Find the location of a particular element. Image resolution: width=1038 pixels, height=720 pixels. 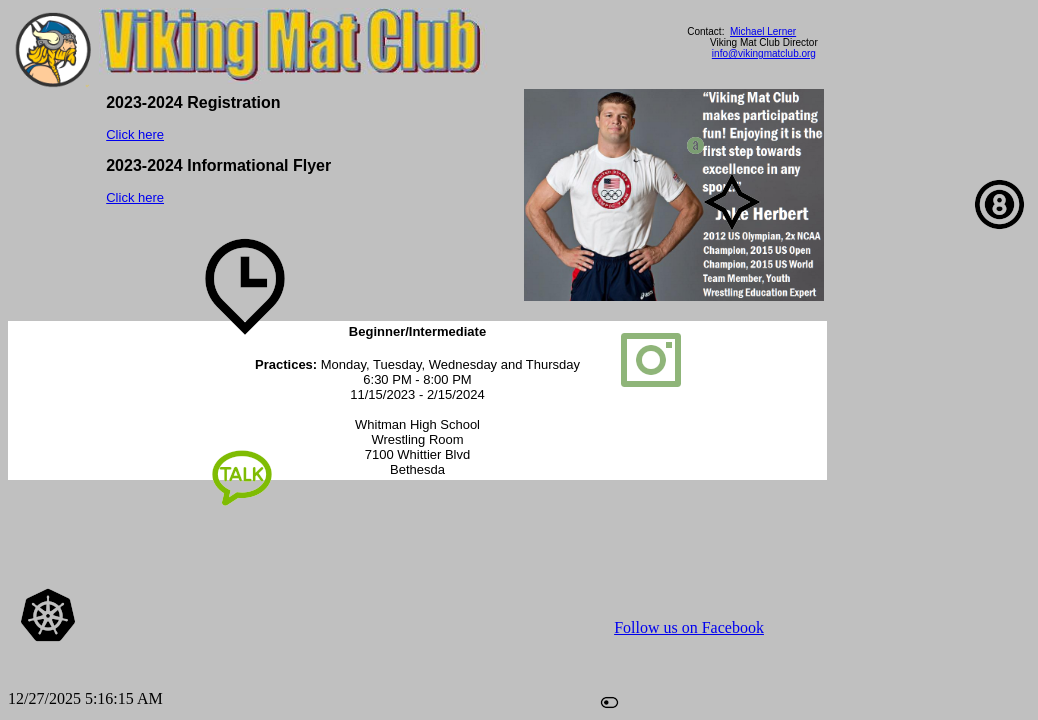

toggle a setting on or off is located at coordinates (609, 702).